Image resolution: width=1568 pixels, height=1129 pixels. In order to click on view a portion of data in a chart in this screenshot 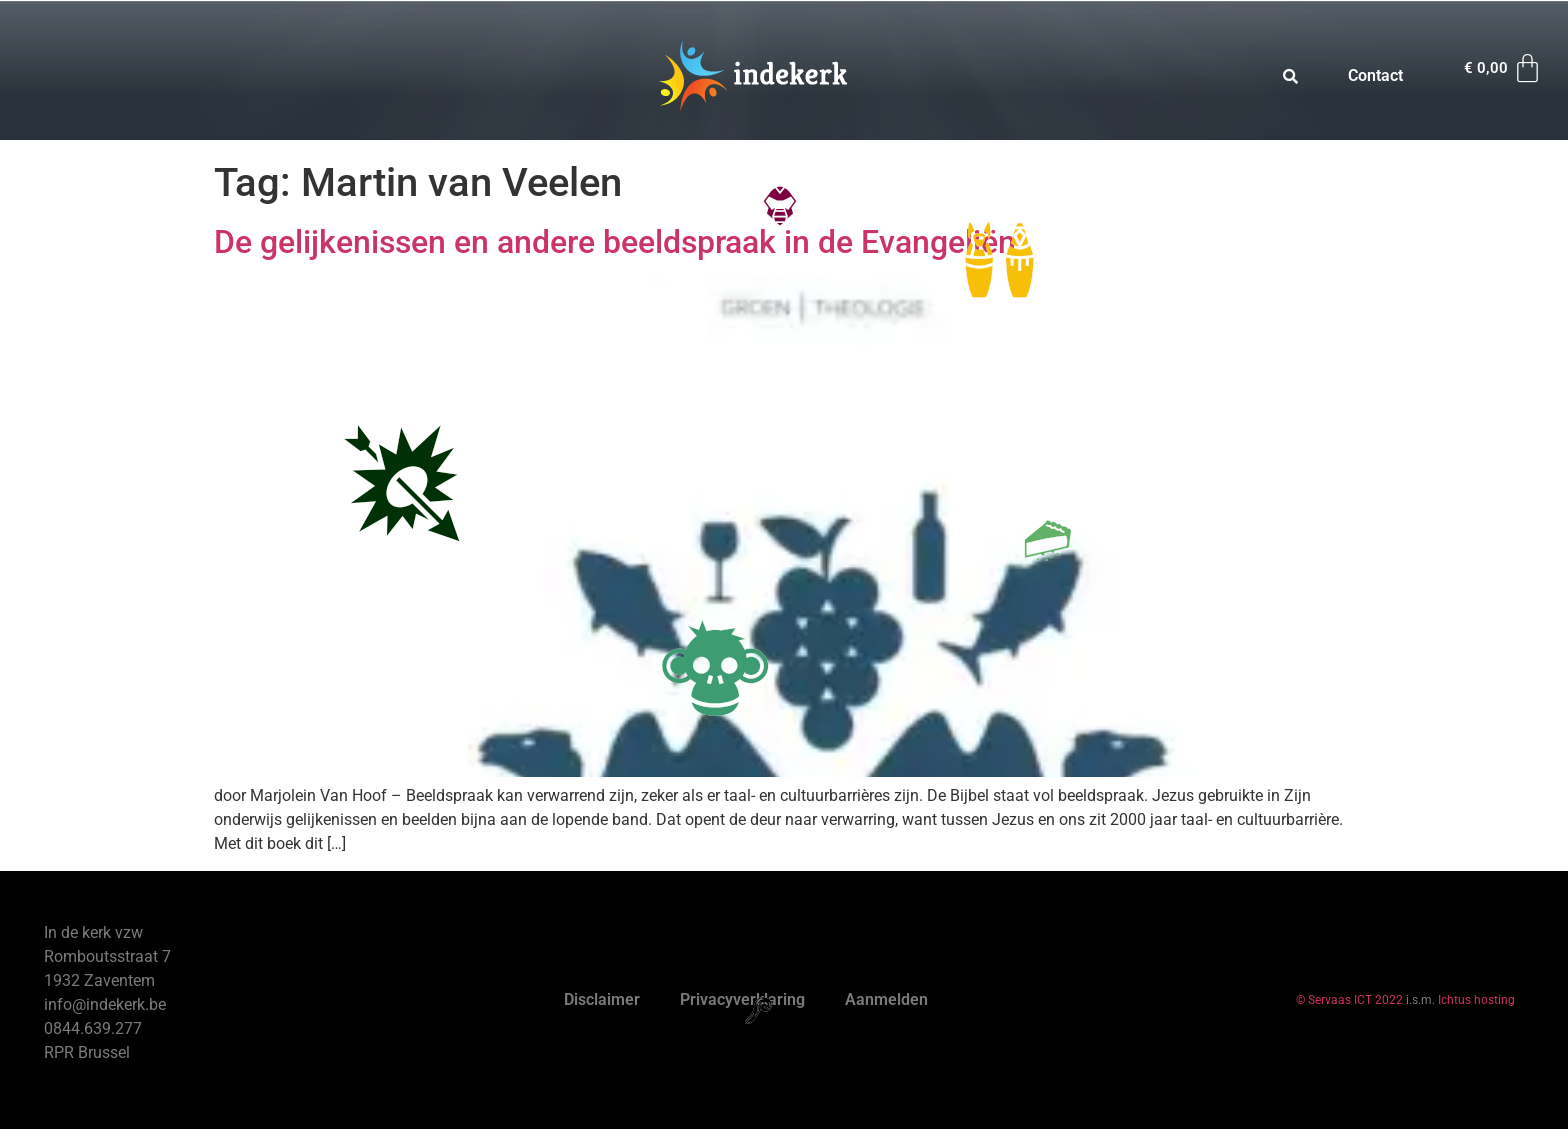, I will do `click(1048, 538)`.